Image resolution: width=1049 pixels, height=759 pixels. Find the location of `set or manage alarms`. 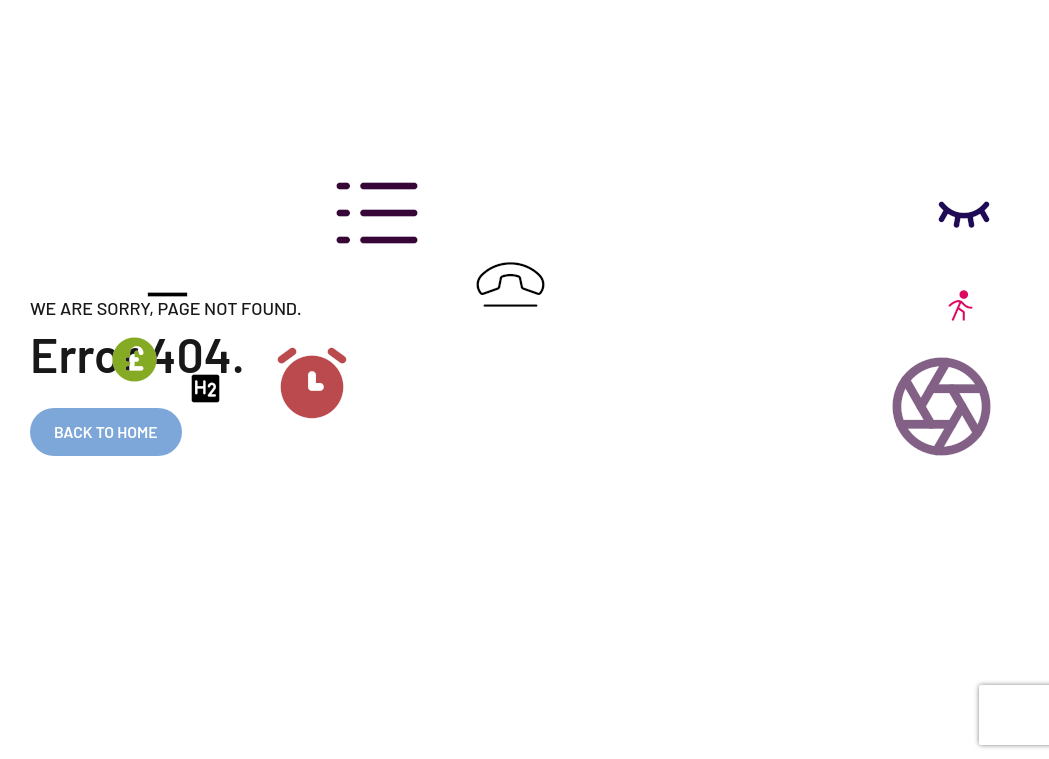

set or manage alarms is located at coordinates (312, 383).